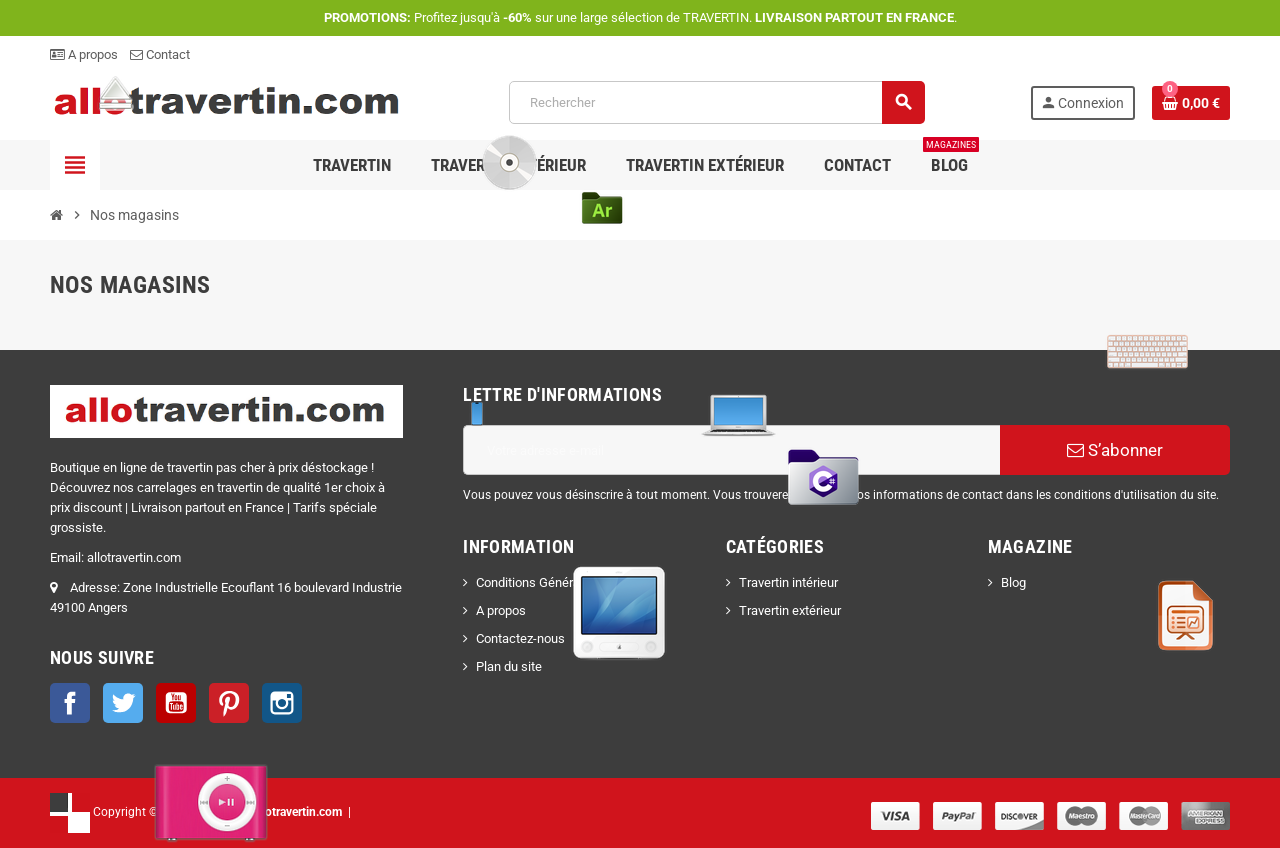 Image resolution: width=1280 pixels, height=848 pixels. I want to click on connect a bluetooth keyboard, so click(1147, 351).